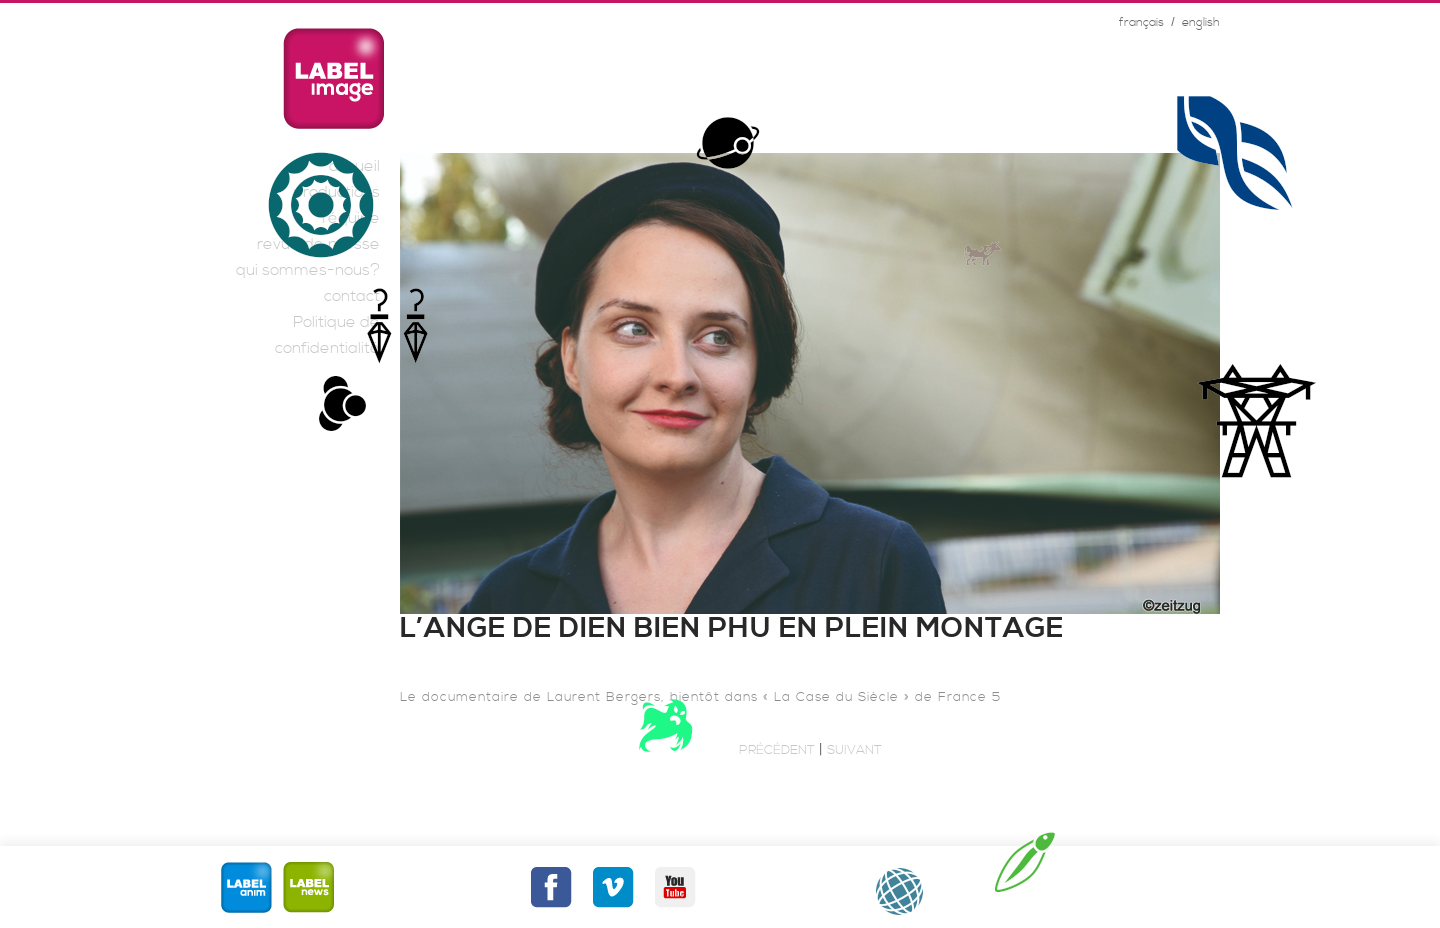  I want to click on view molecular or chemical information, so click(342, 403).